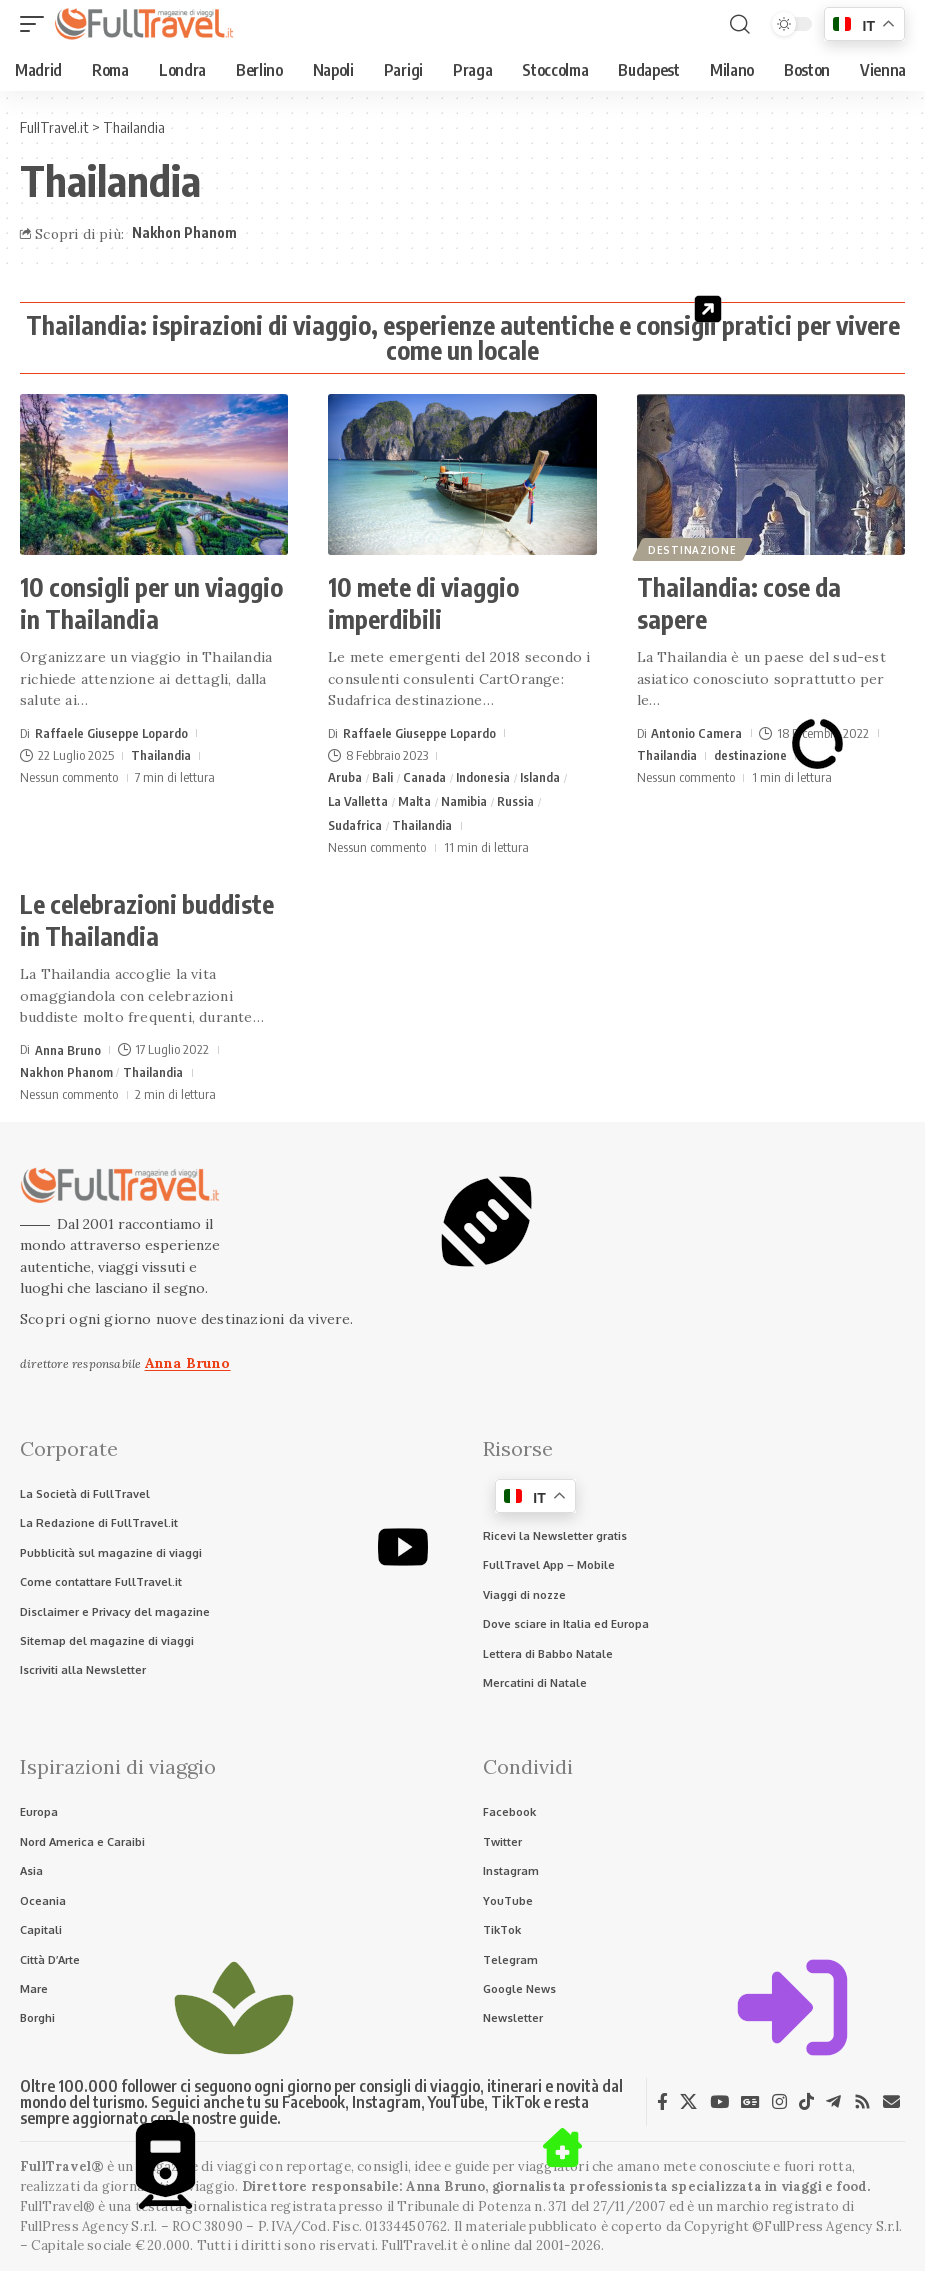 The image size is (925, 2292). I want to click on access train schedules or rail transit options, so click(165, 2164).